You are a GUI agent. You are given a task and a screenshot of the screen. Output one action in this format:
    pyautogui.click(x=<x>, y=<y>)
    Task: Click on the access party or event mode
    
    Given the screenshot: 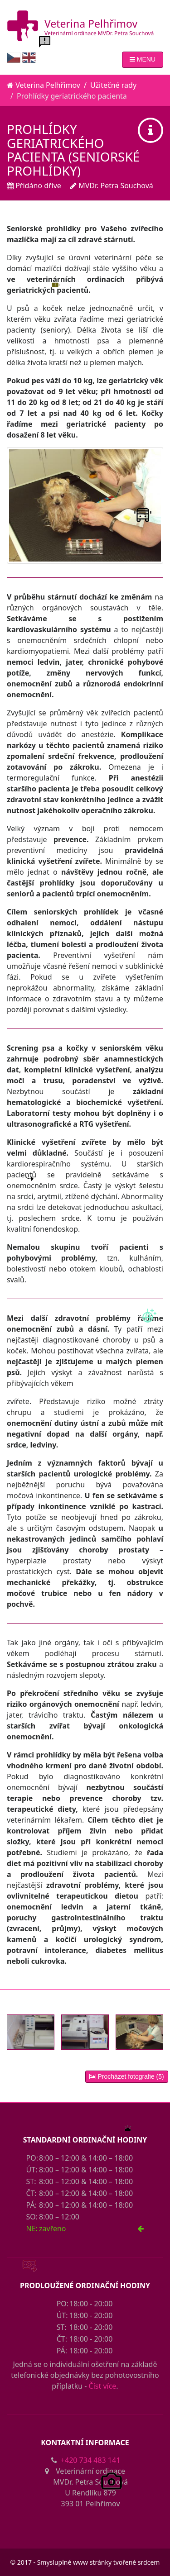 What is the action you would take?
    pyautogui.click(x=149, y=1316)
    